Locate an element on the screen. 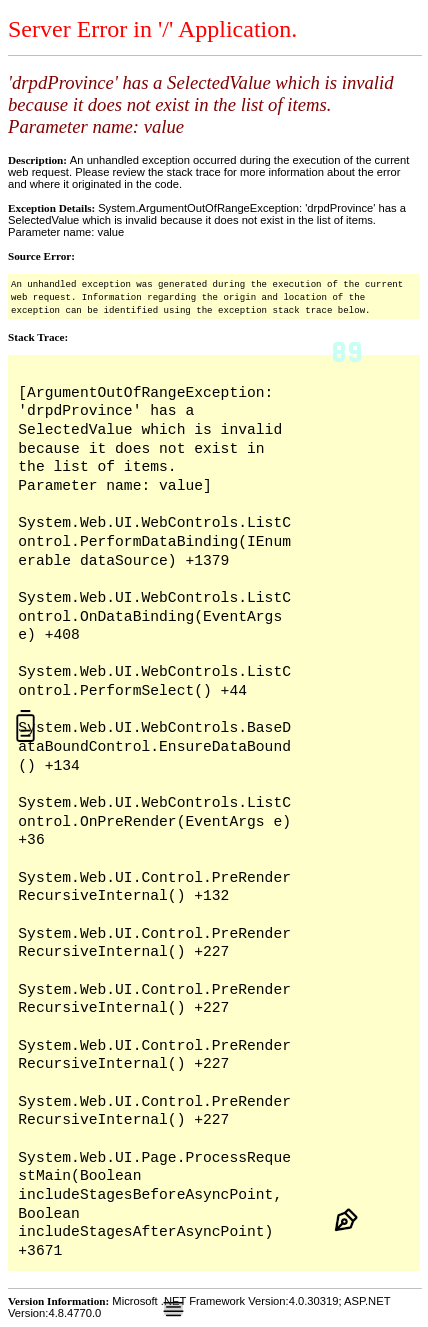 This screenshot has height=1327, width=428. access drawing or illustration tools is located at coordinates (345, 1221).